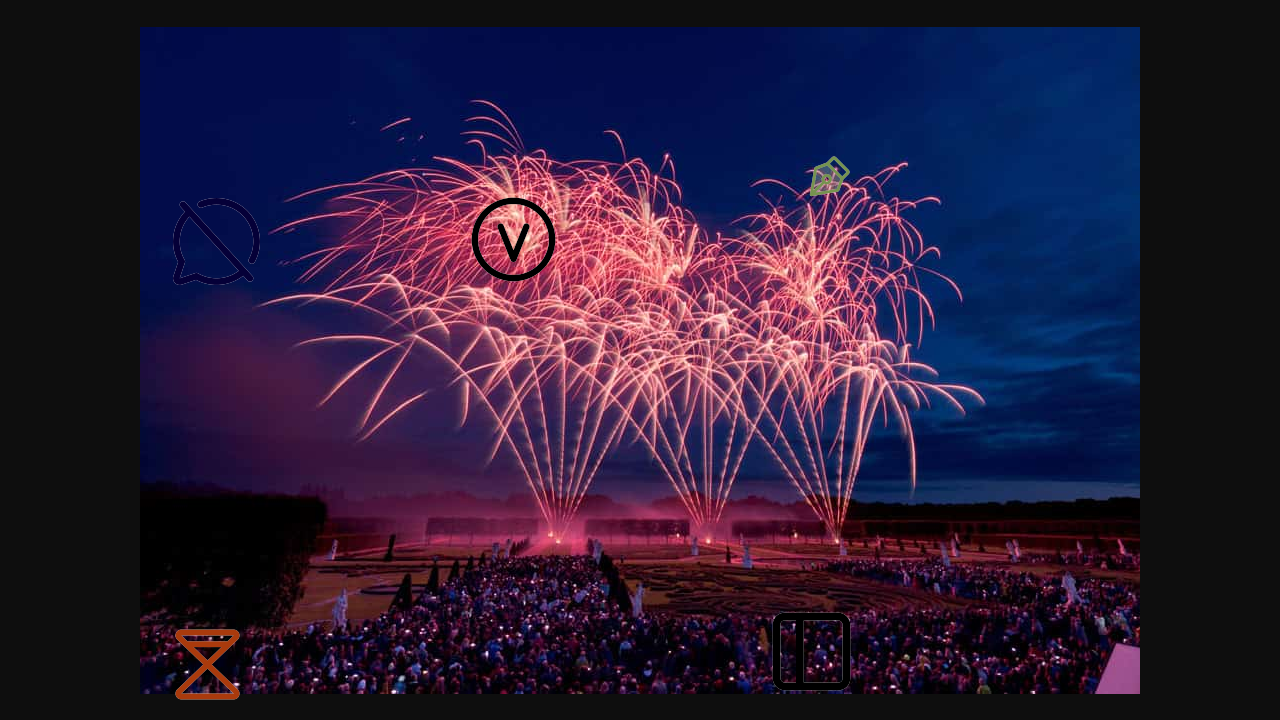  I want to click on indicates a verified status or checkmark alternative, so click(513, 239).